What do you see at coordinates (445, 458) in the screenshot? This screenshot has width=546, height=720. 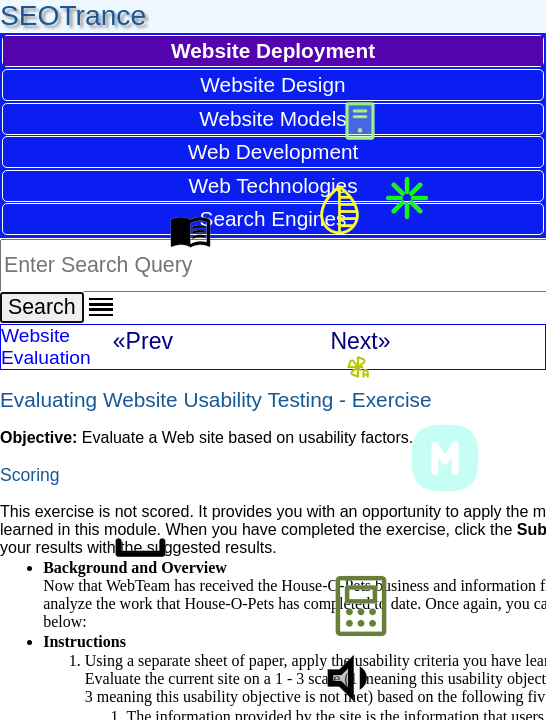 I see `access menu or main navigation` at bounding box center [445, 458].